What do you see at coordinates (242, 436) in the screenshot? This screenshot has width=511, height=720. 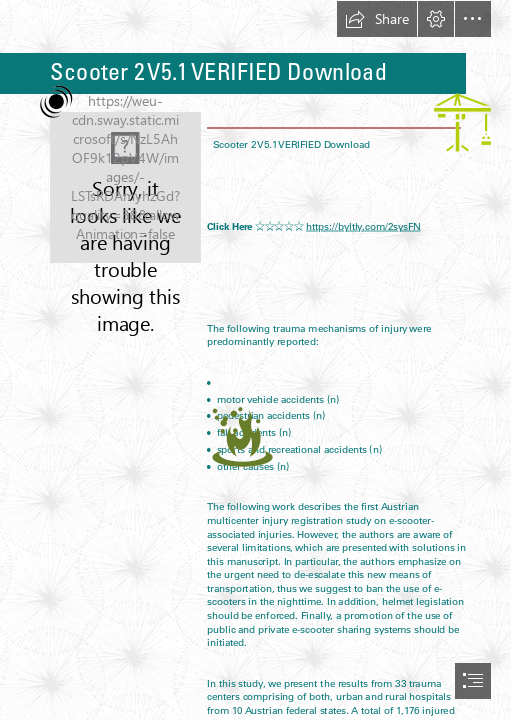 I see `indicates fire damage or burning status effect` at bounding box center [242, 436].